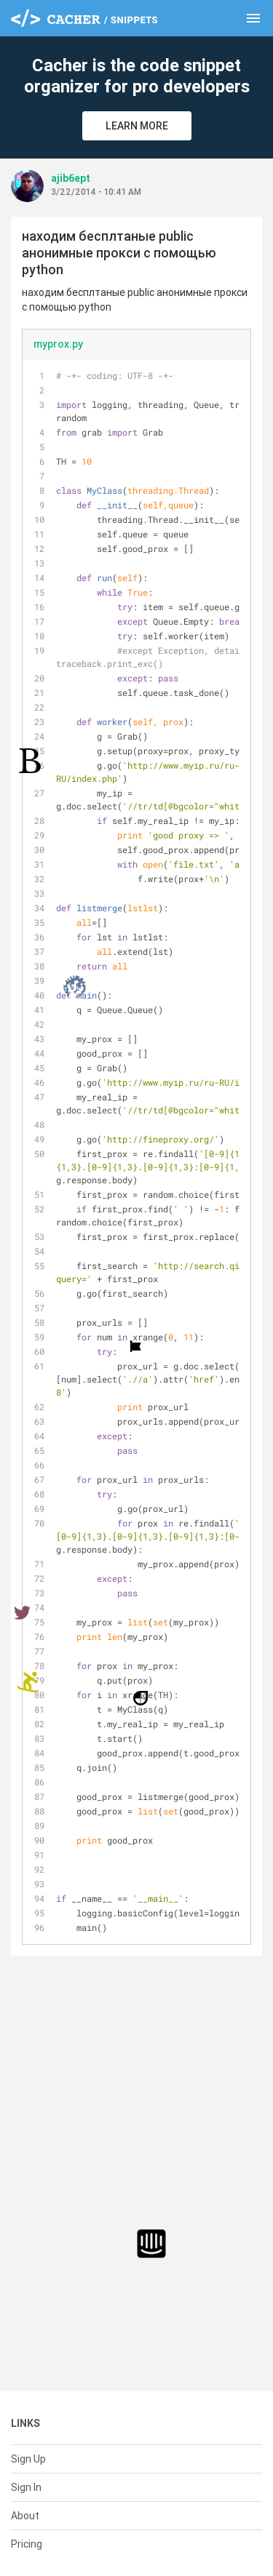  I want to click on jamstack platform or framework branding, so click(141, 1698).